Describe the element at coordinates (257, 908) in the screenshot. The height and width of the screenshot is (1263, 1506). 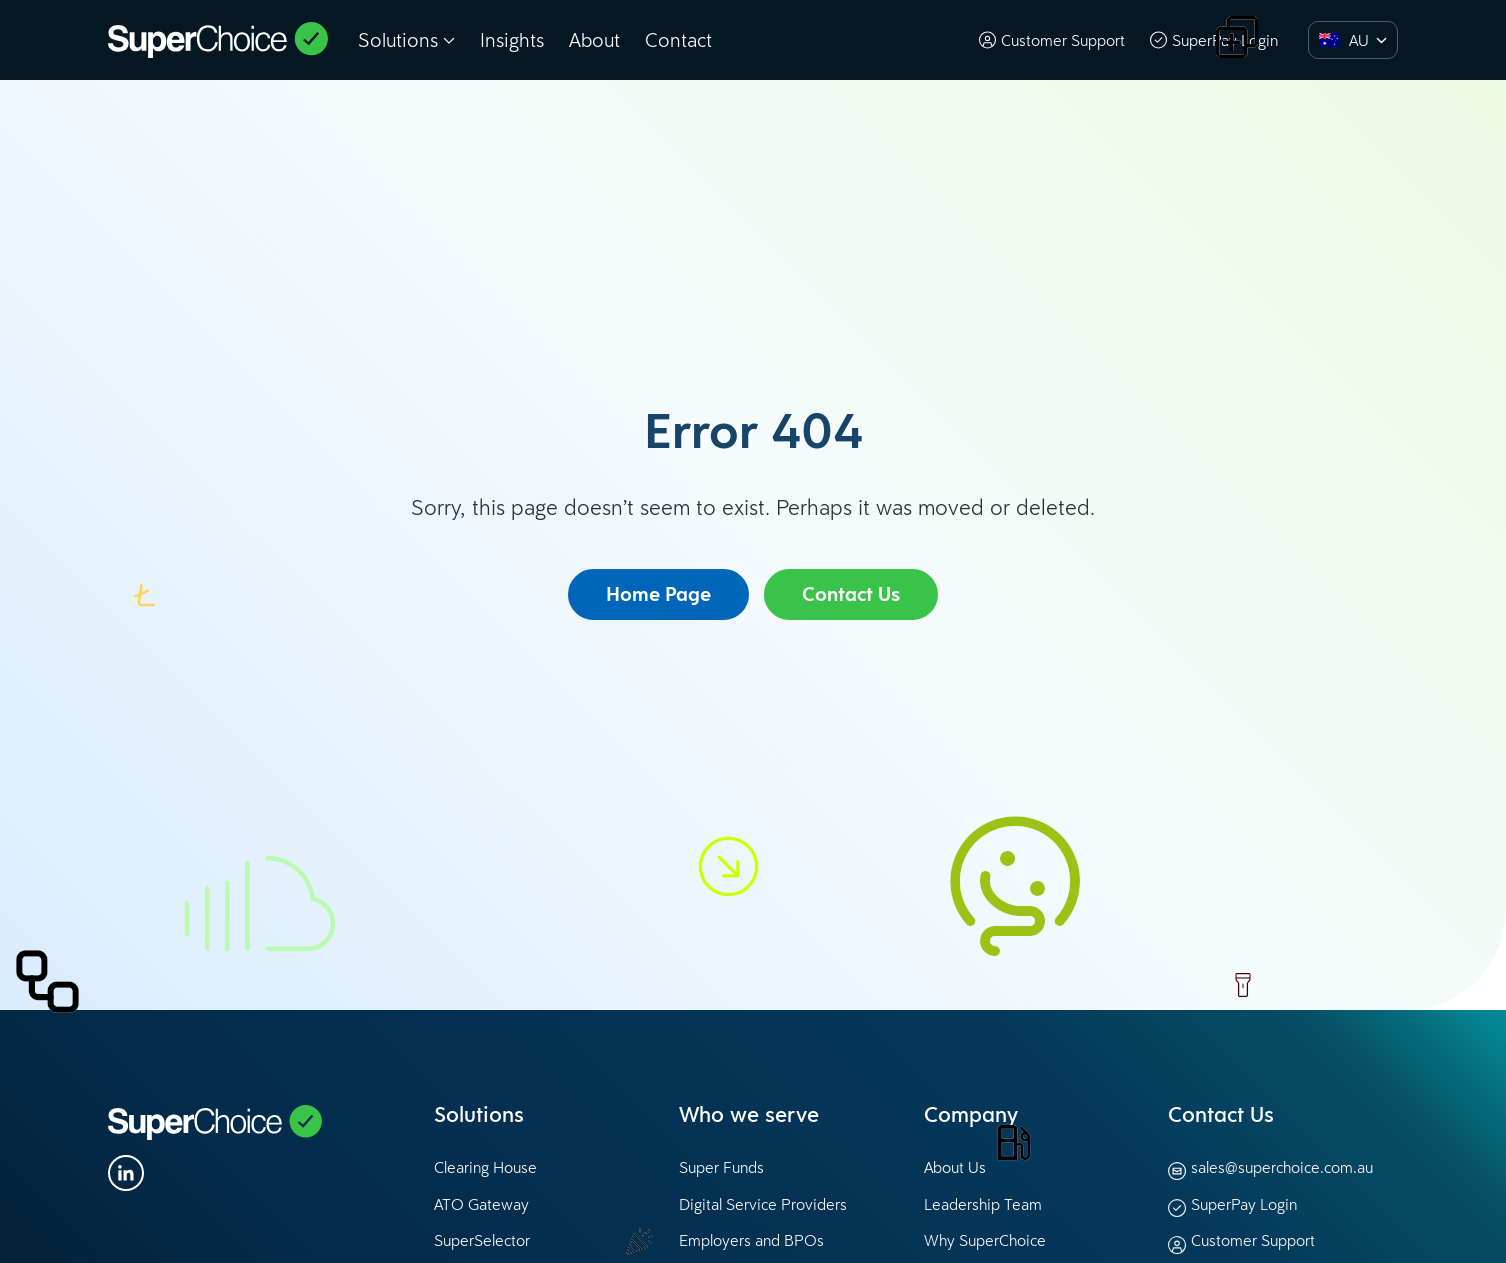
I see `open soundcloud app` at that location.